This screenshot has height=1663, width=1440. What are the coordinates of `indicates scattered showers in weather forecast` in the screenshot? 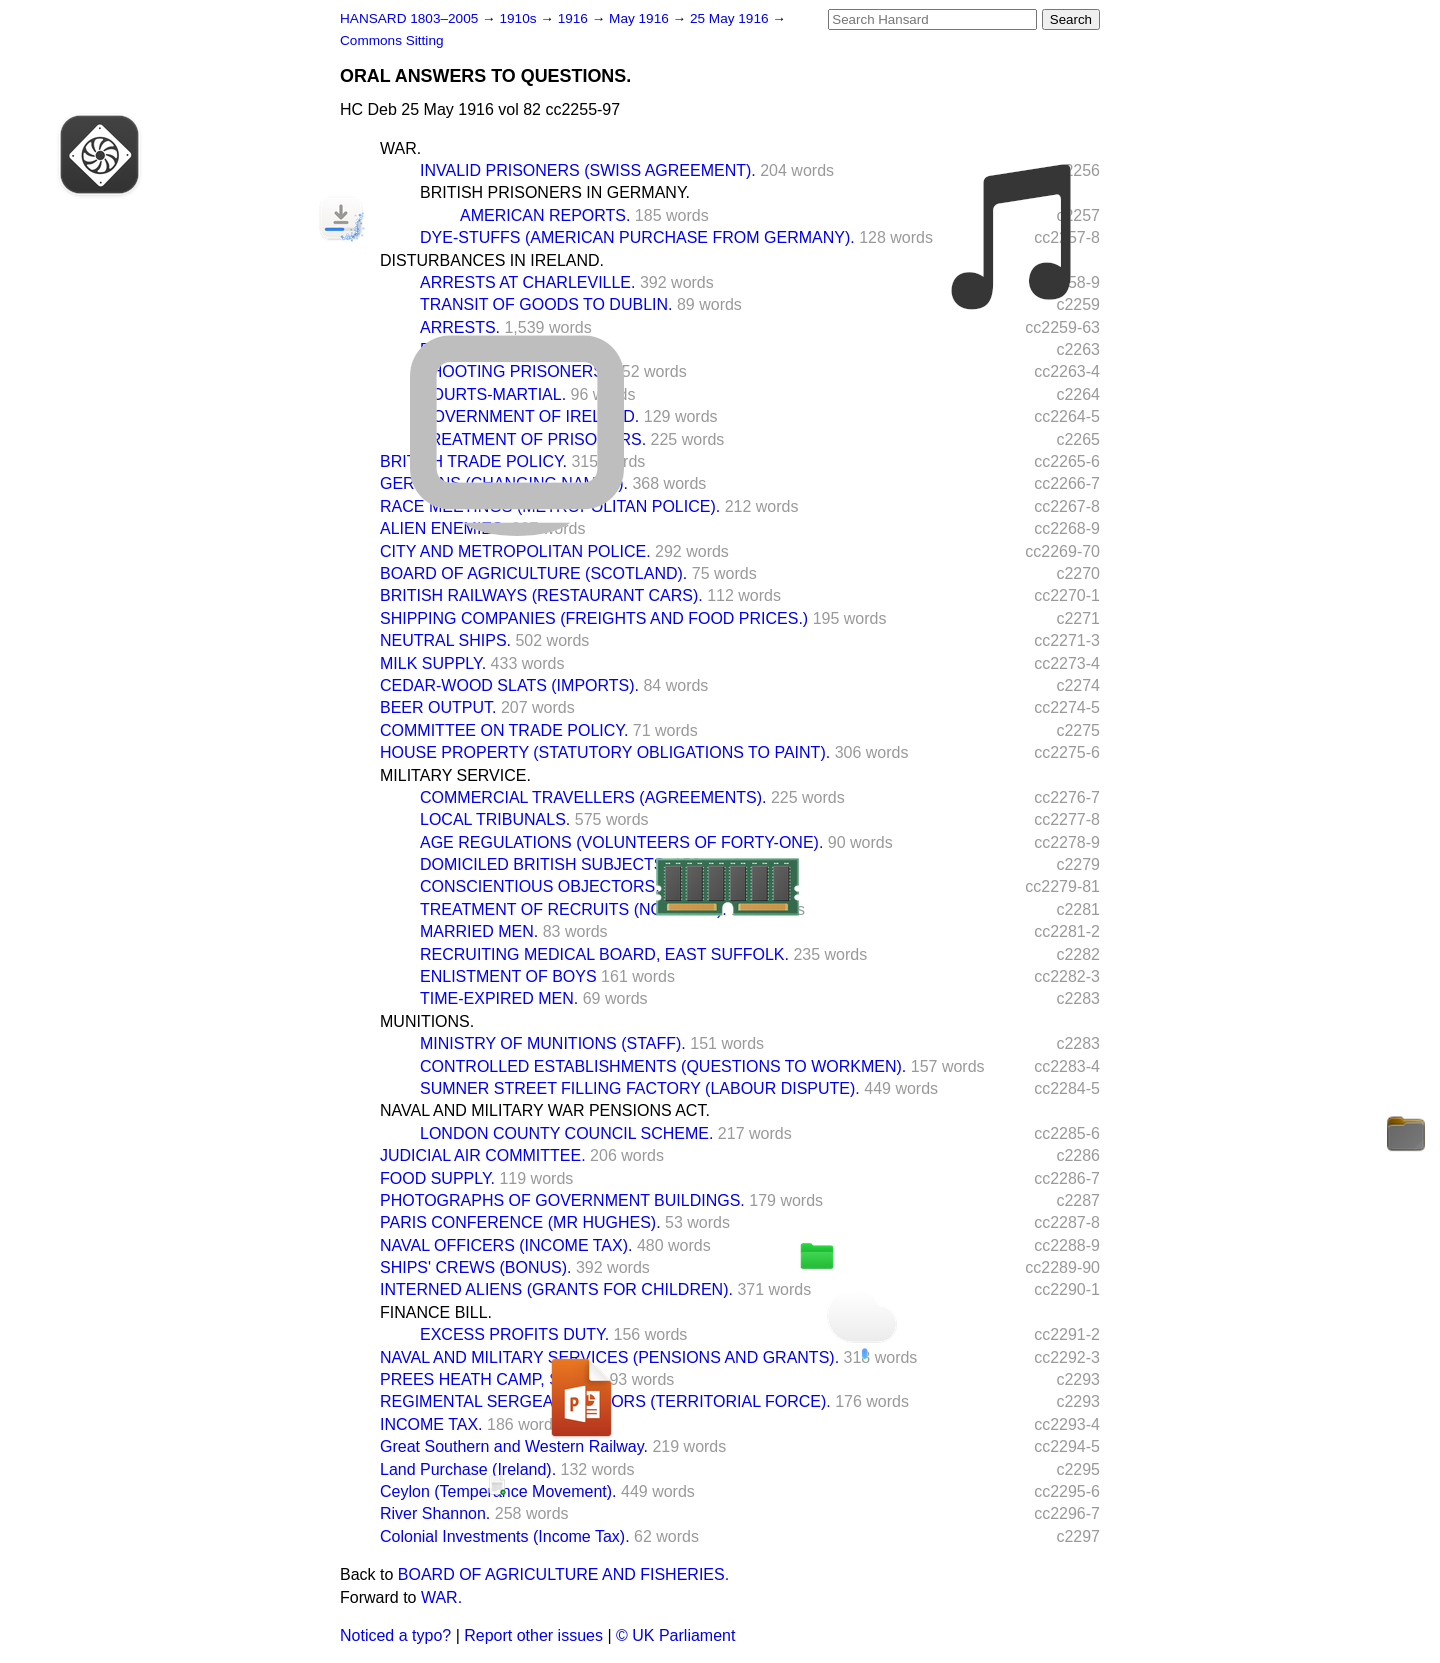 It's located at (862, 1324).